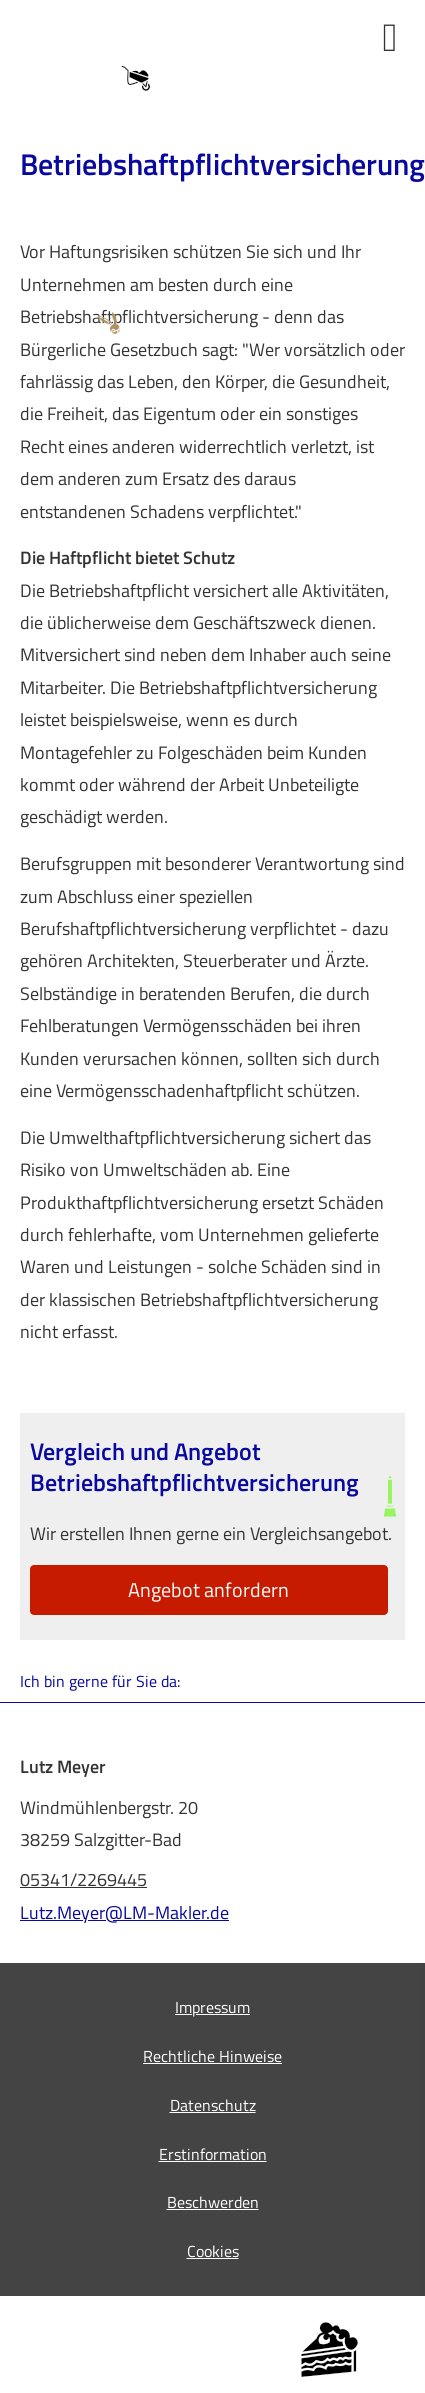 The width and height of the screenshot is (425, 2393). Describe the element at coordinates (329, 2350) in the screenshot. I see `view birthday or celebration events` at that location.